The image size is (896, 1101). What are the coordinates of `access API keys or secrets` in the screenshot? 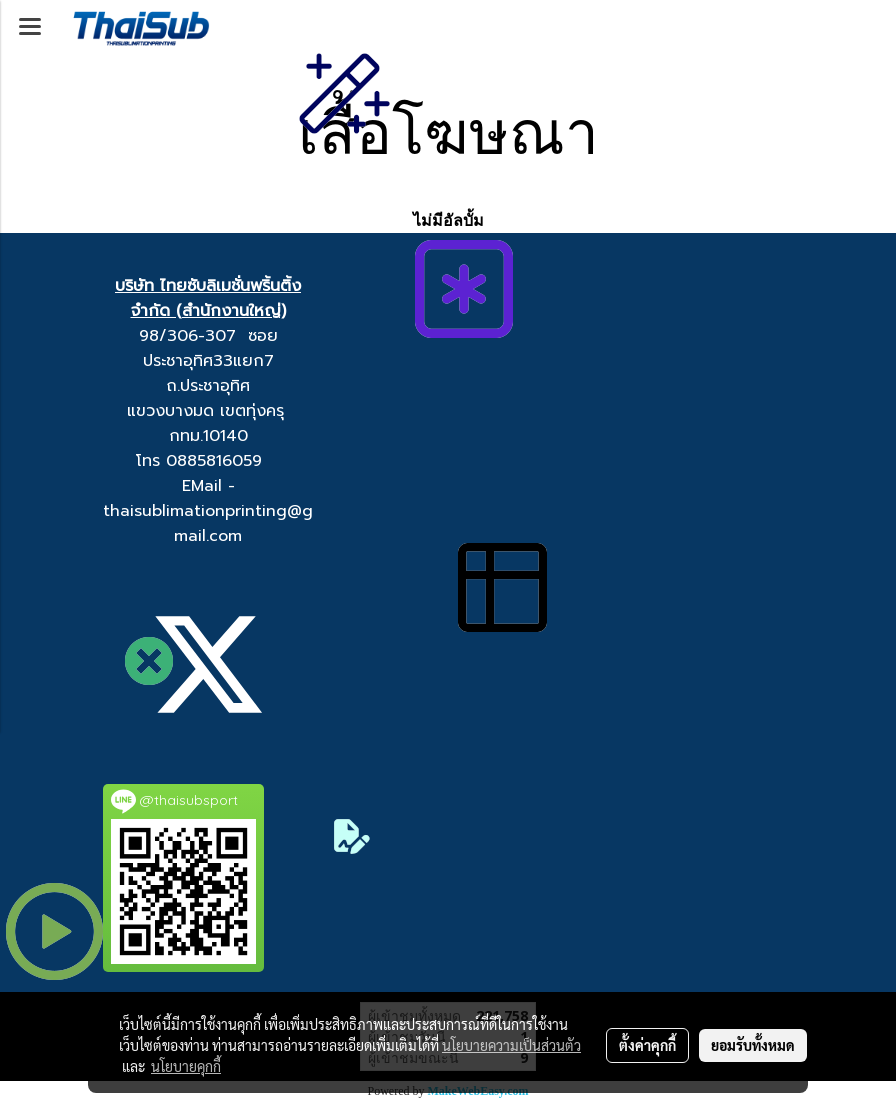 It's located at (464, 289).